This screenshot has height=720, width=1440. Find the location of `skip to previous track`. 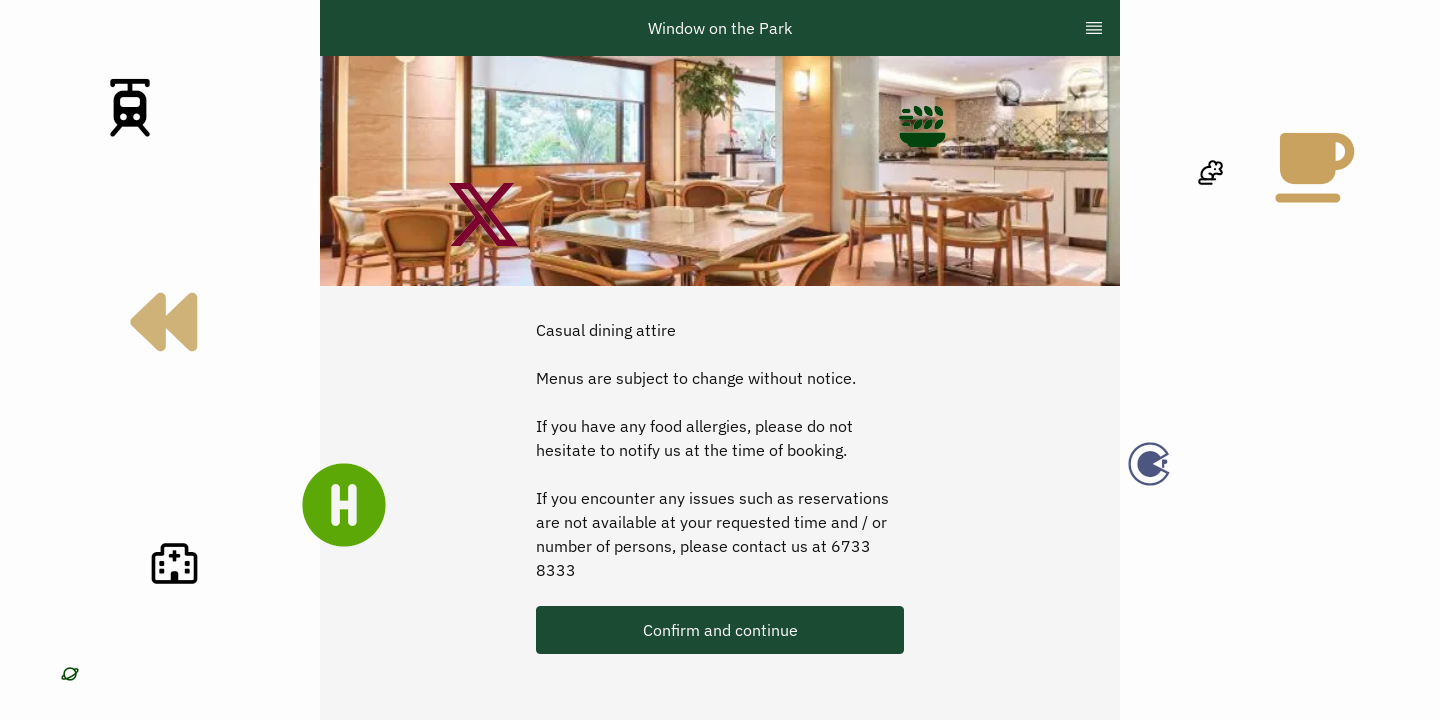

skip to previous track is located at coordinates (168, 322).